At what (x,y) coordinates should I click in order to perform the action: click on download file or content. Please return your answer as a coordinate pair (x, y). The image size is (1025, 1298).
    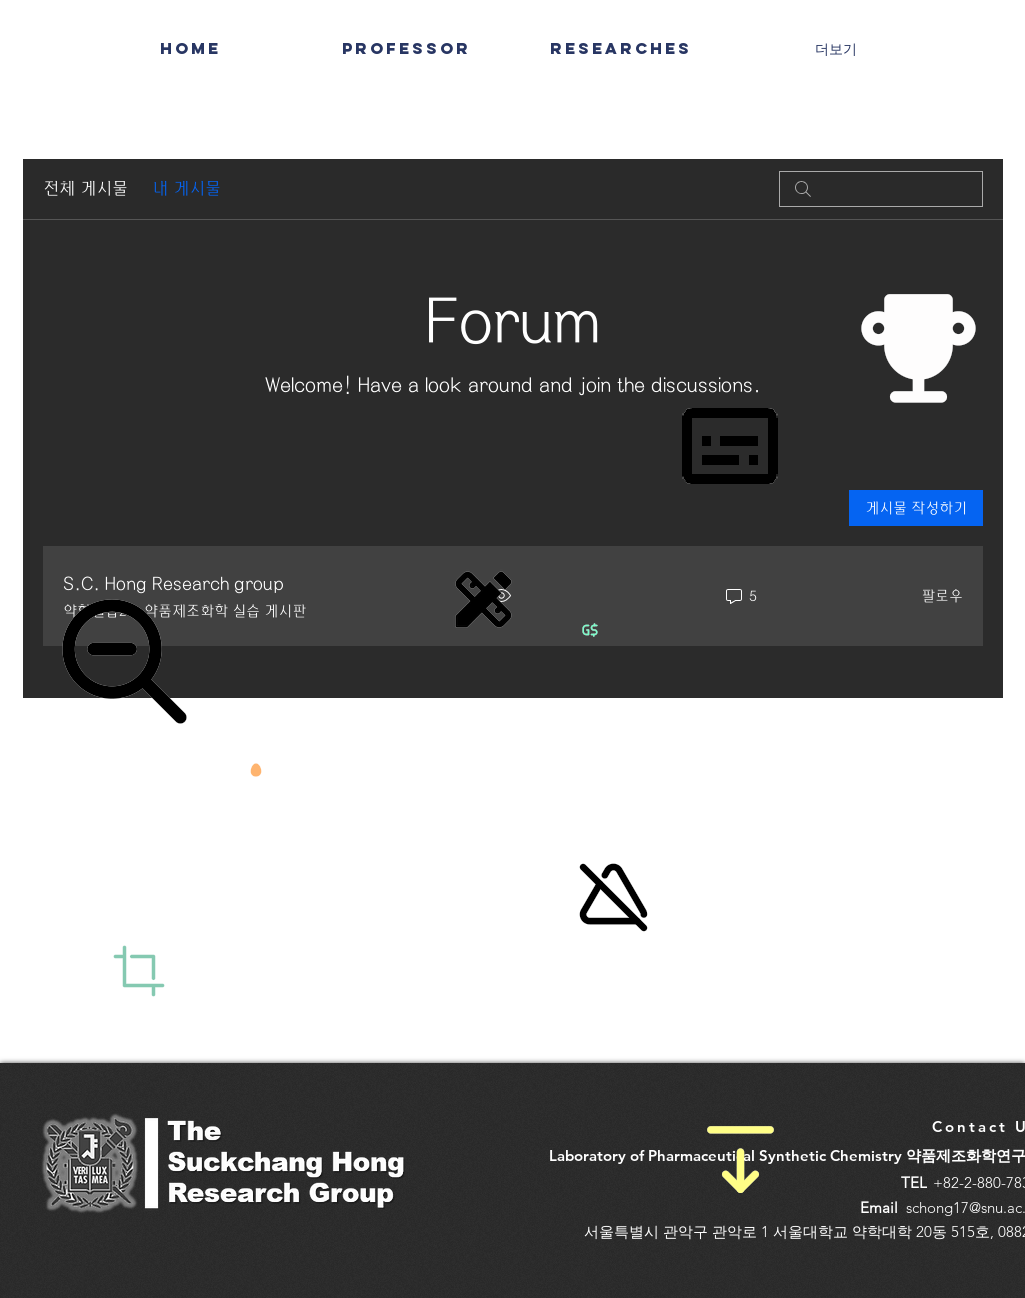
    Looking at the image, I should click on (740, 1159).